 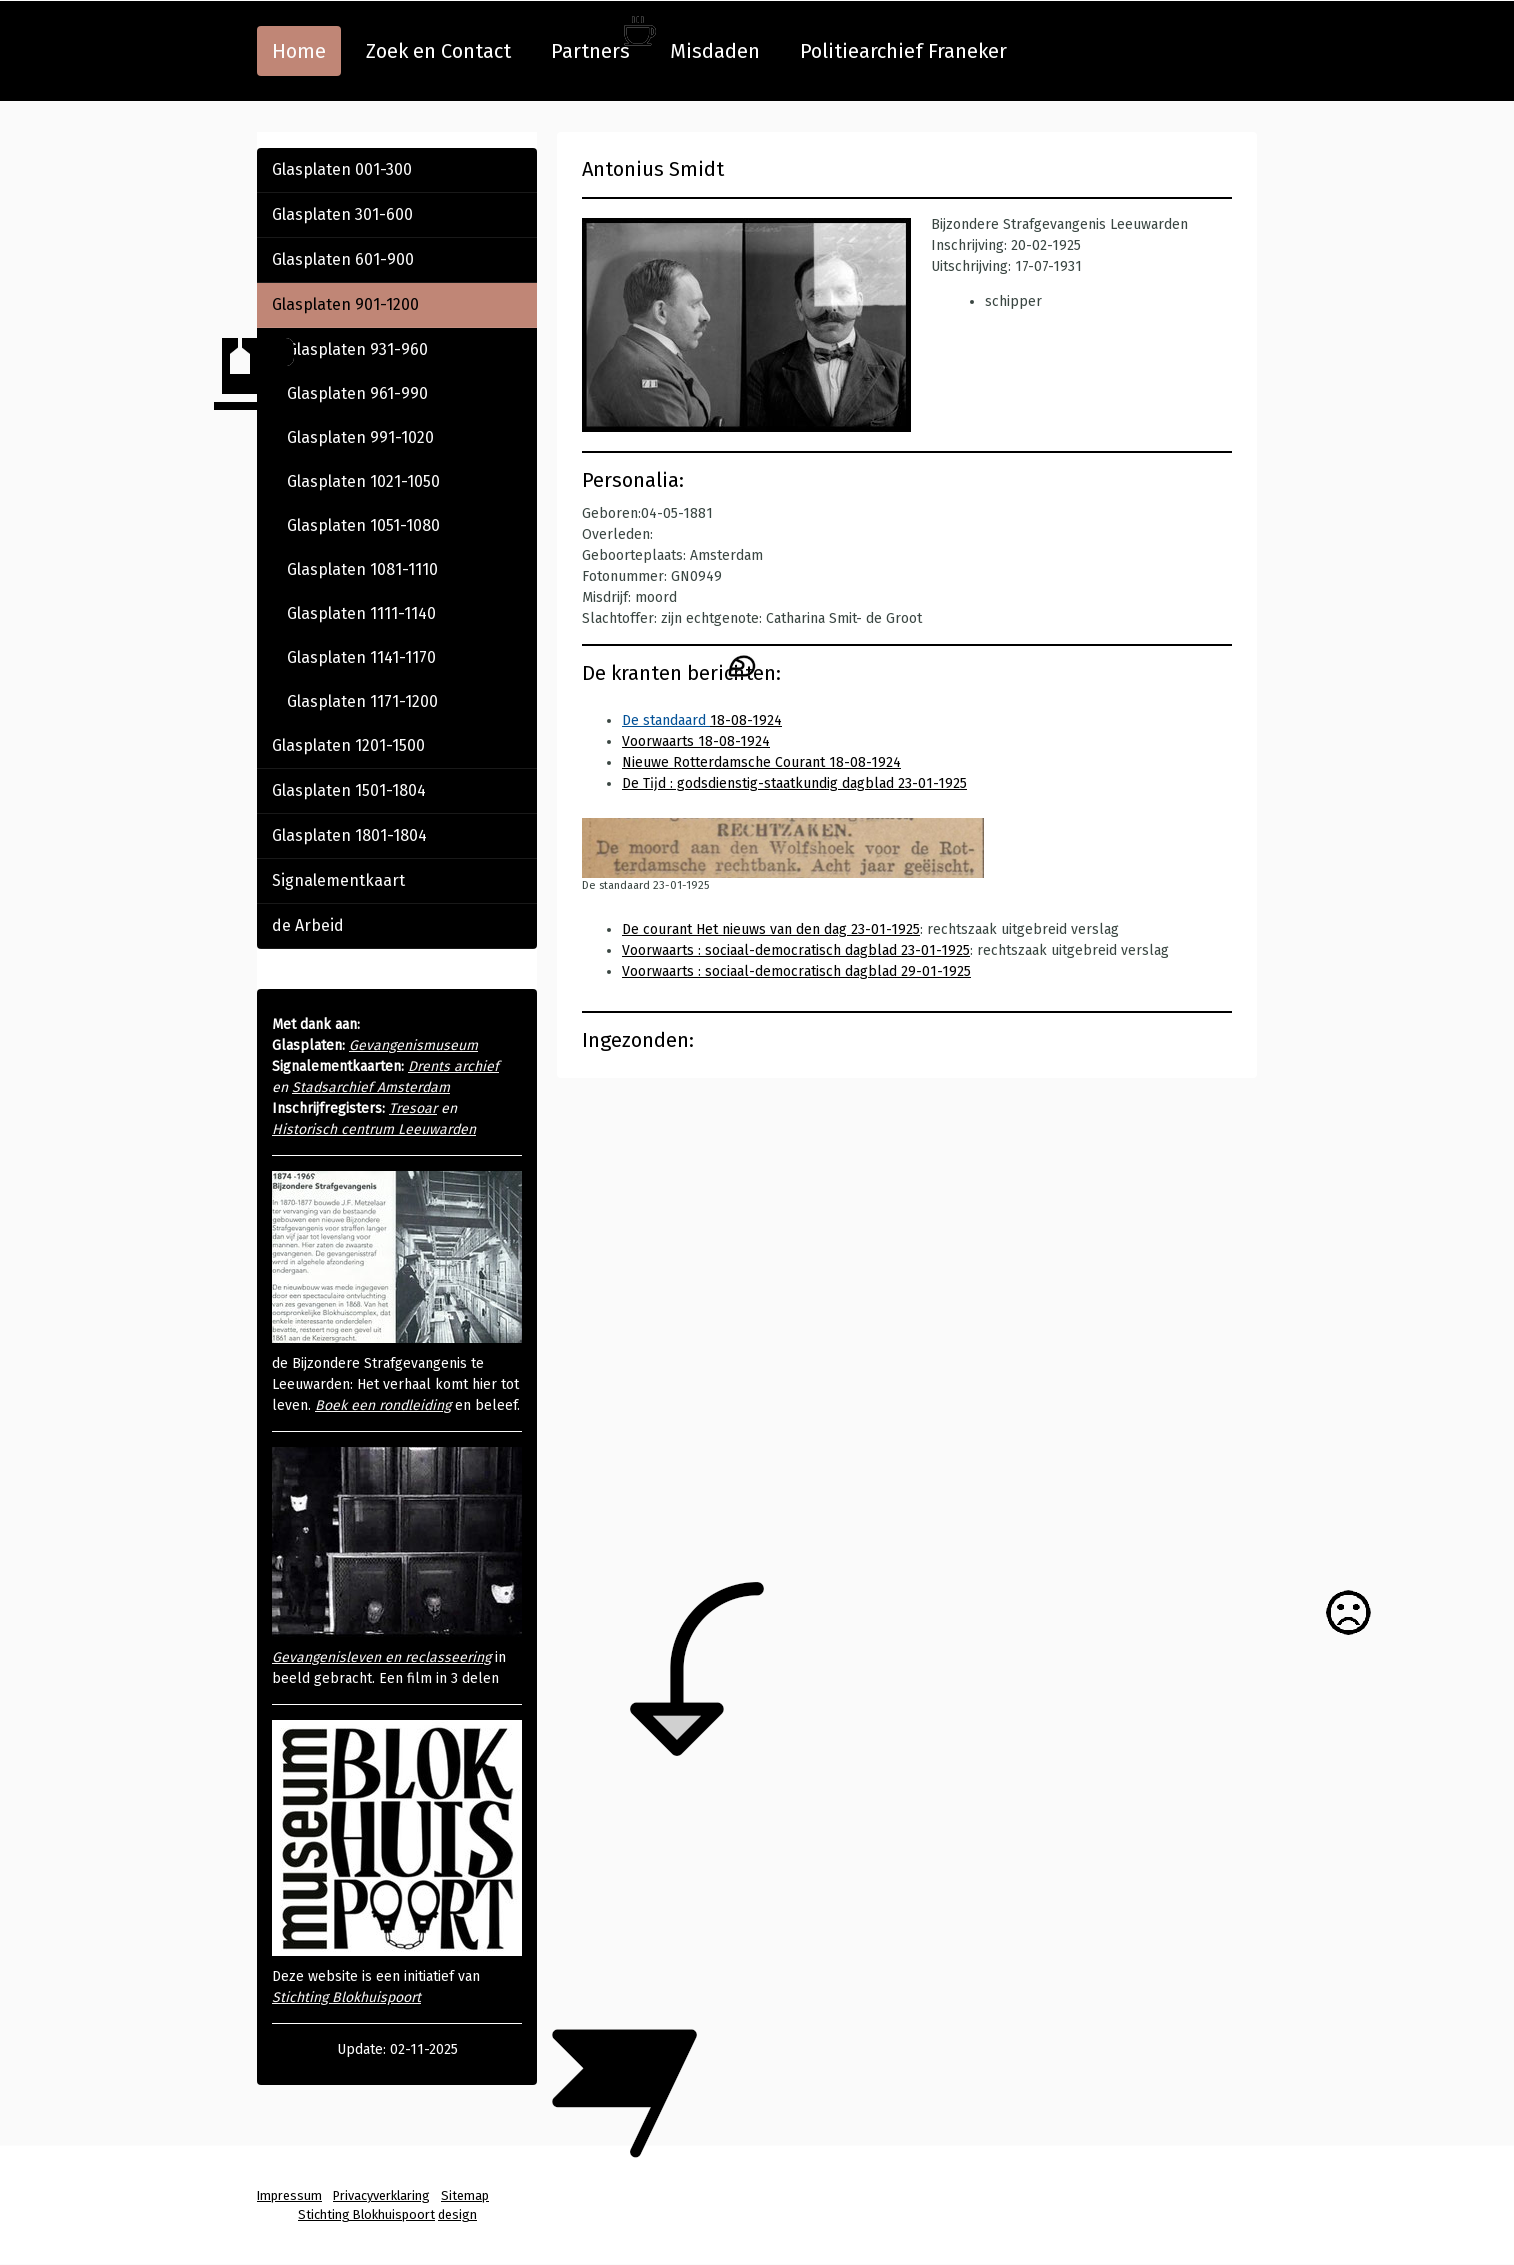 What do you see at coordinates (254, 374) in the screenshot?
I see `access food and beverage emoji category` at bounding box center [254, 374].